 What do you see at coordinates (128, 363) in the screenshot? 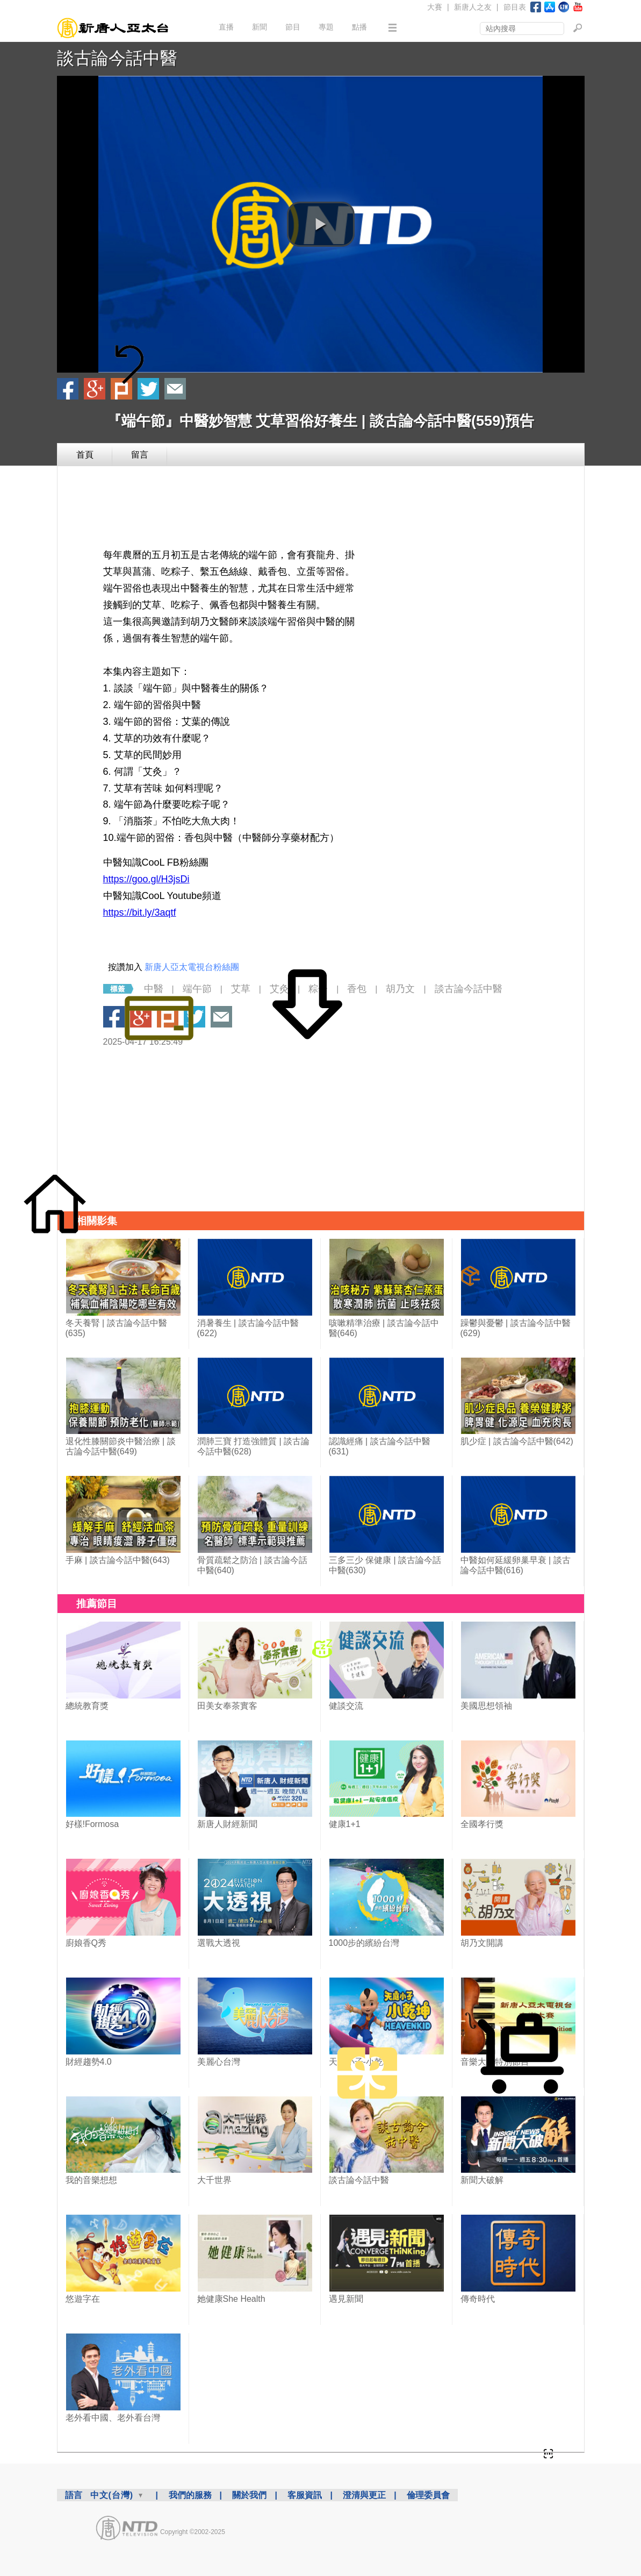
I see `discard changes and revert to previous state` at bounding box center [128, 363].